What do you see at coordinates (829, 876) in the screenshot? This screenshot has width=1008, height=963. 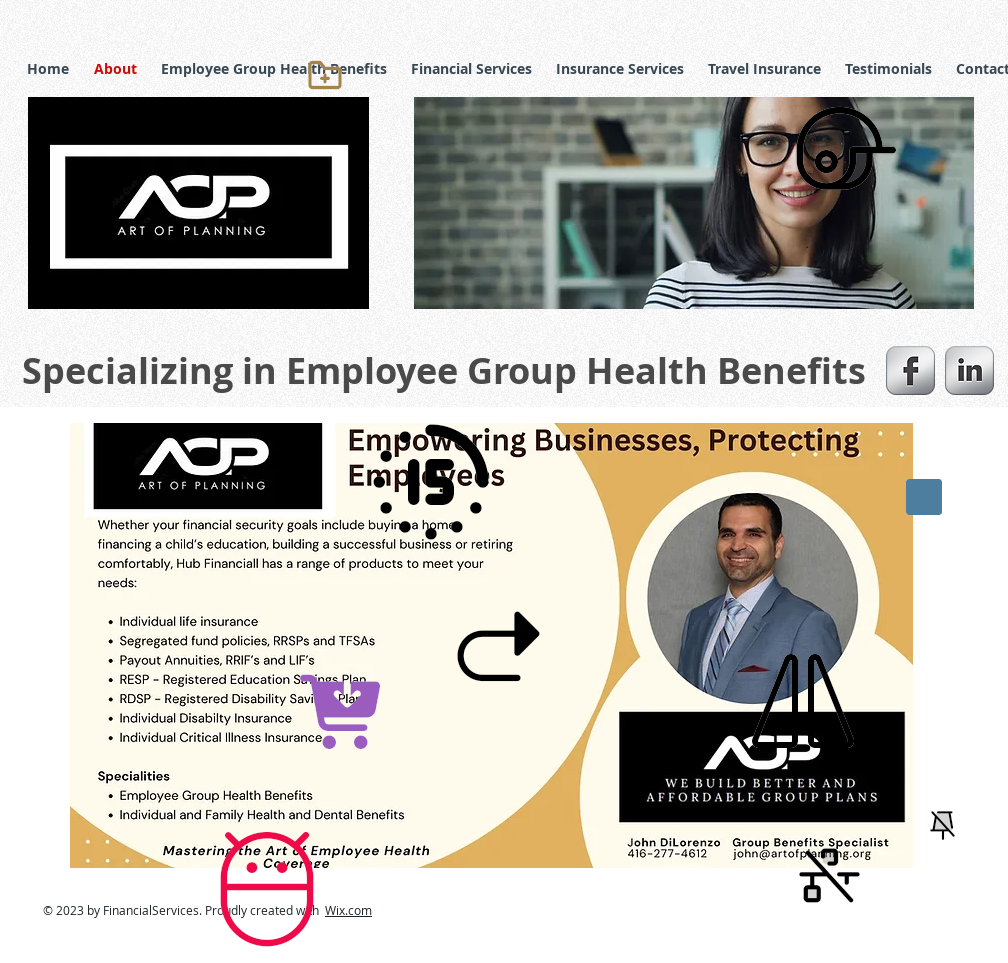 I see `network connection unavailable` at bounding box center [829, 876].